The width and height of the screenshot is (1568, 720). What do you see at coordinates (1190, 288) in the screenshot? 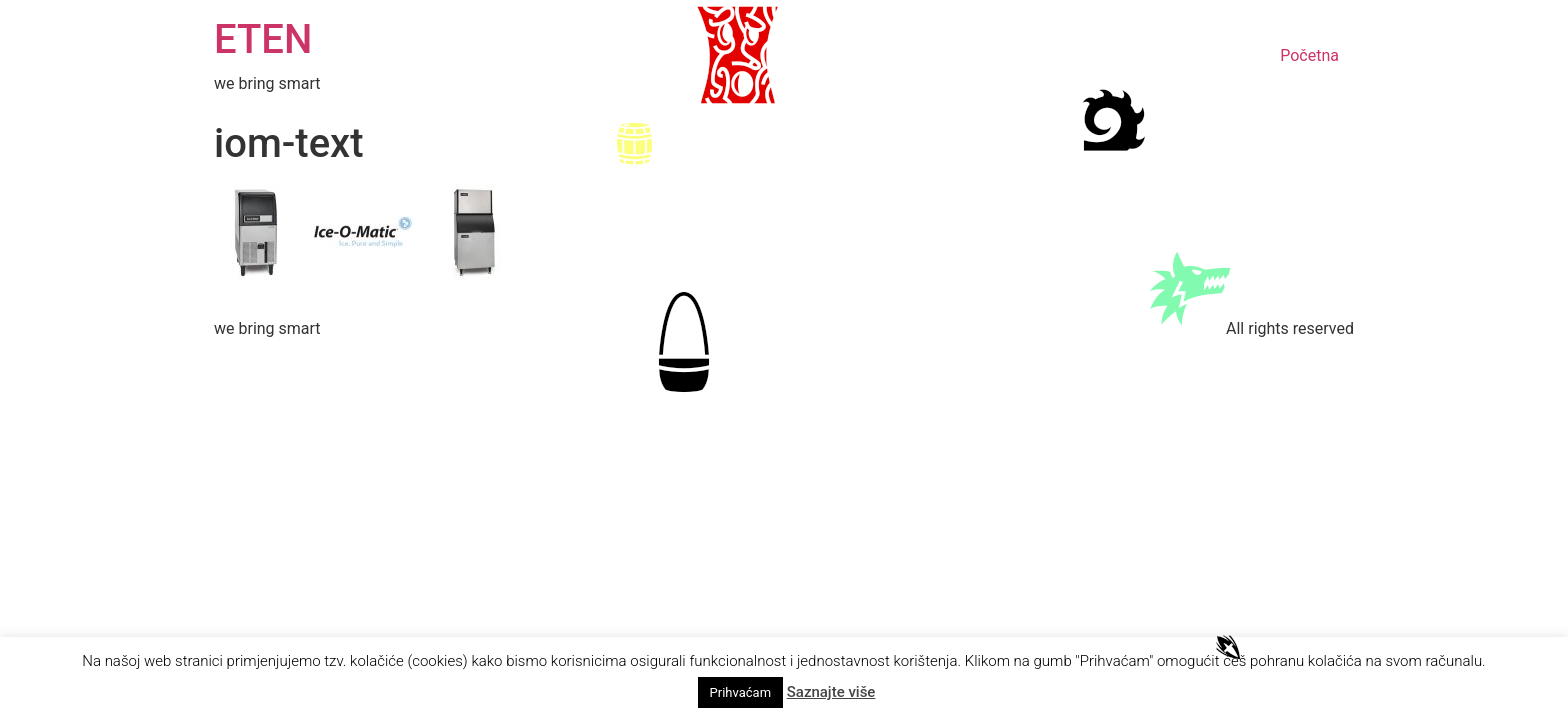
I see `select wolf character or team` at bounding box center [1190, 288].